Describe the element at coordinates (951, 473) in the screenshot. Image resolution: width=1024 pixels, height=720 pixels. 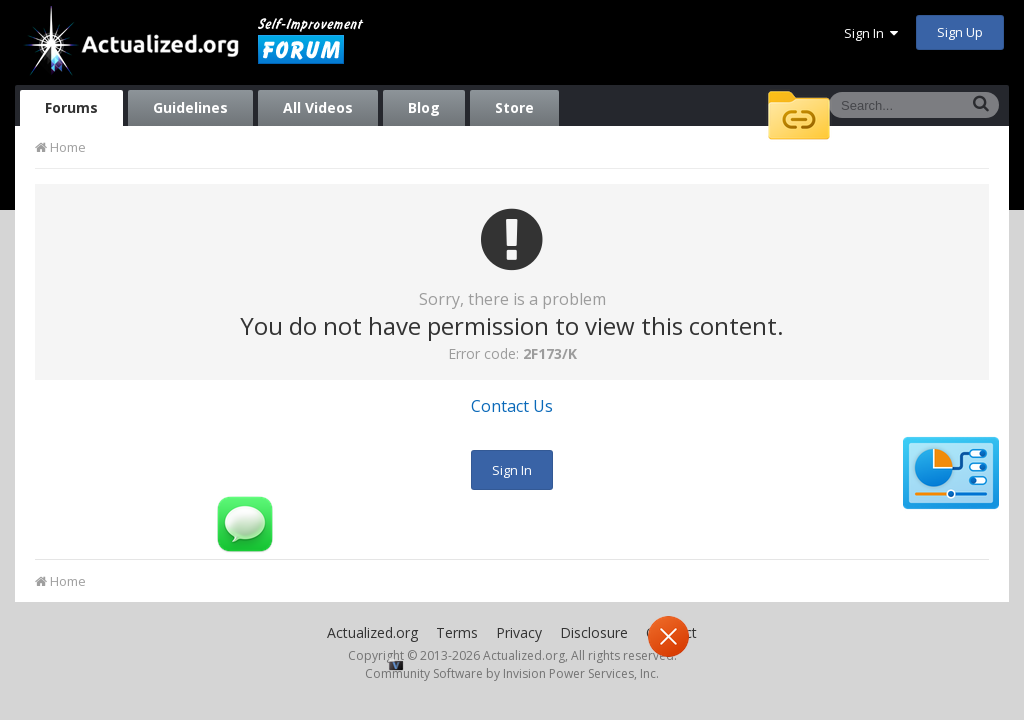
I see `open windows control panel settings` at that location.